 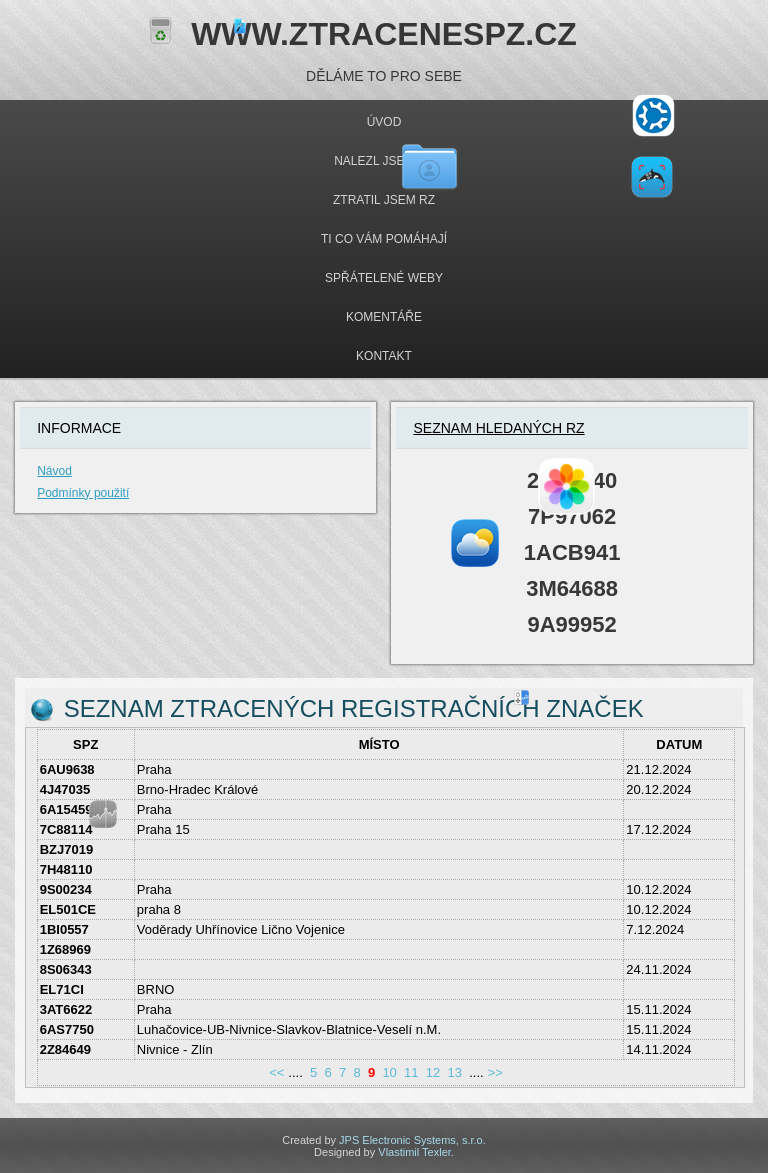 What do you see at coordinates (475, 543) in the screenshot?
I see `open the weather app` at bounding box center [475, 543].